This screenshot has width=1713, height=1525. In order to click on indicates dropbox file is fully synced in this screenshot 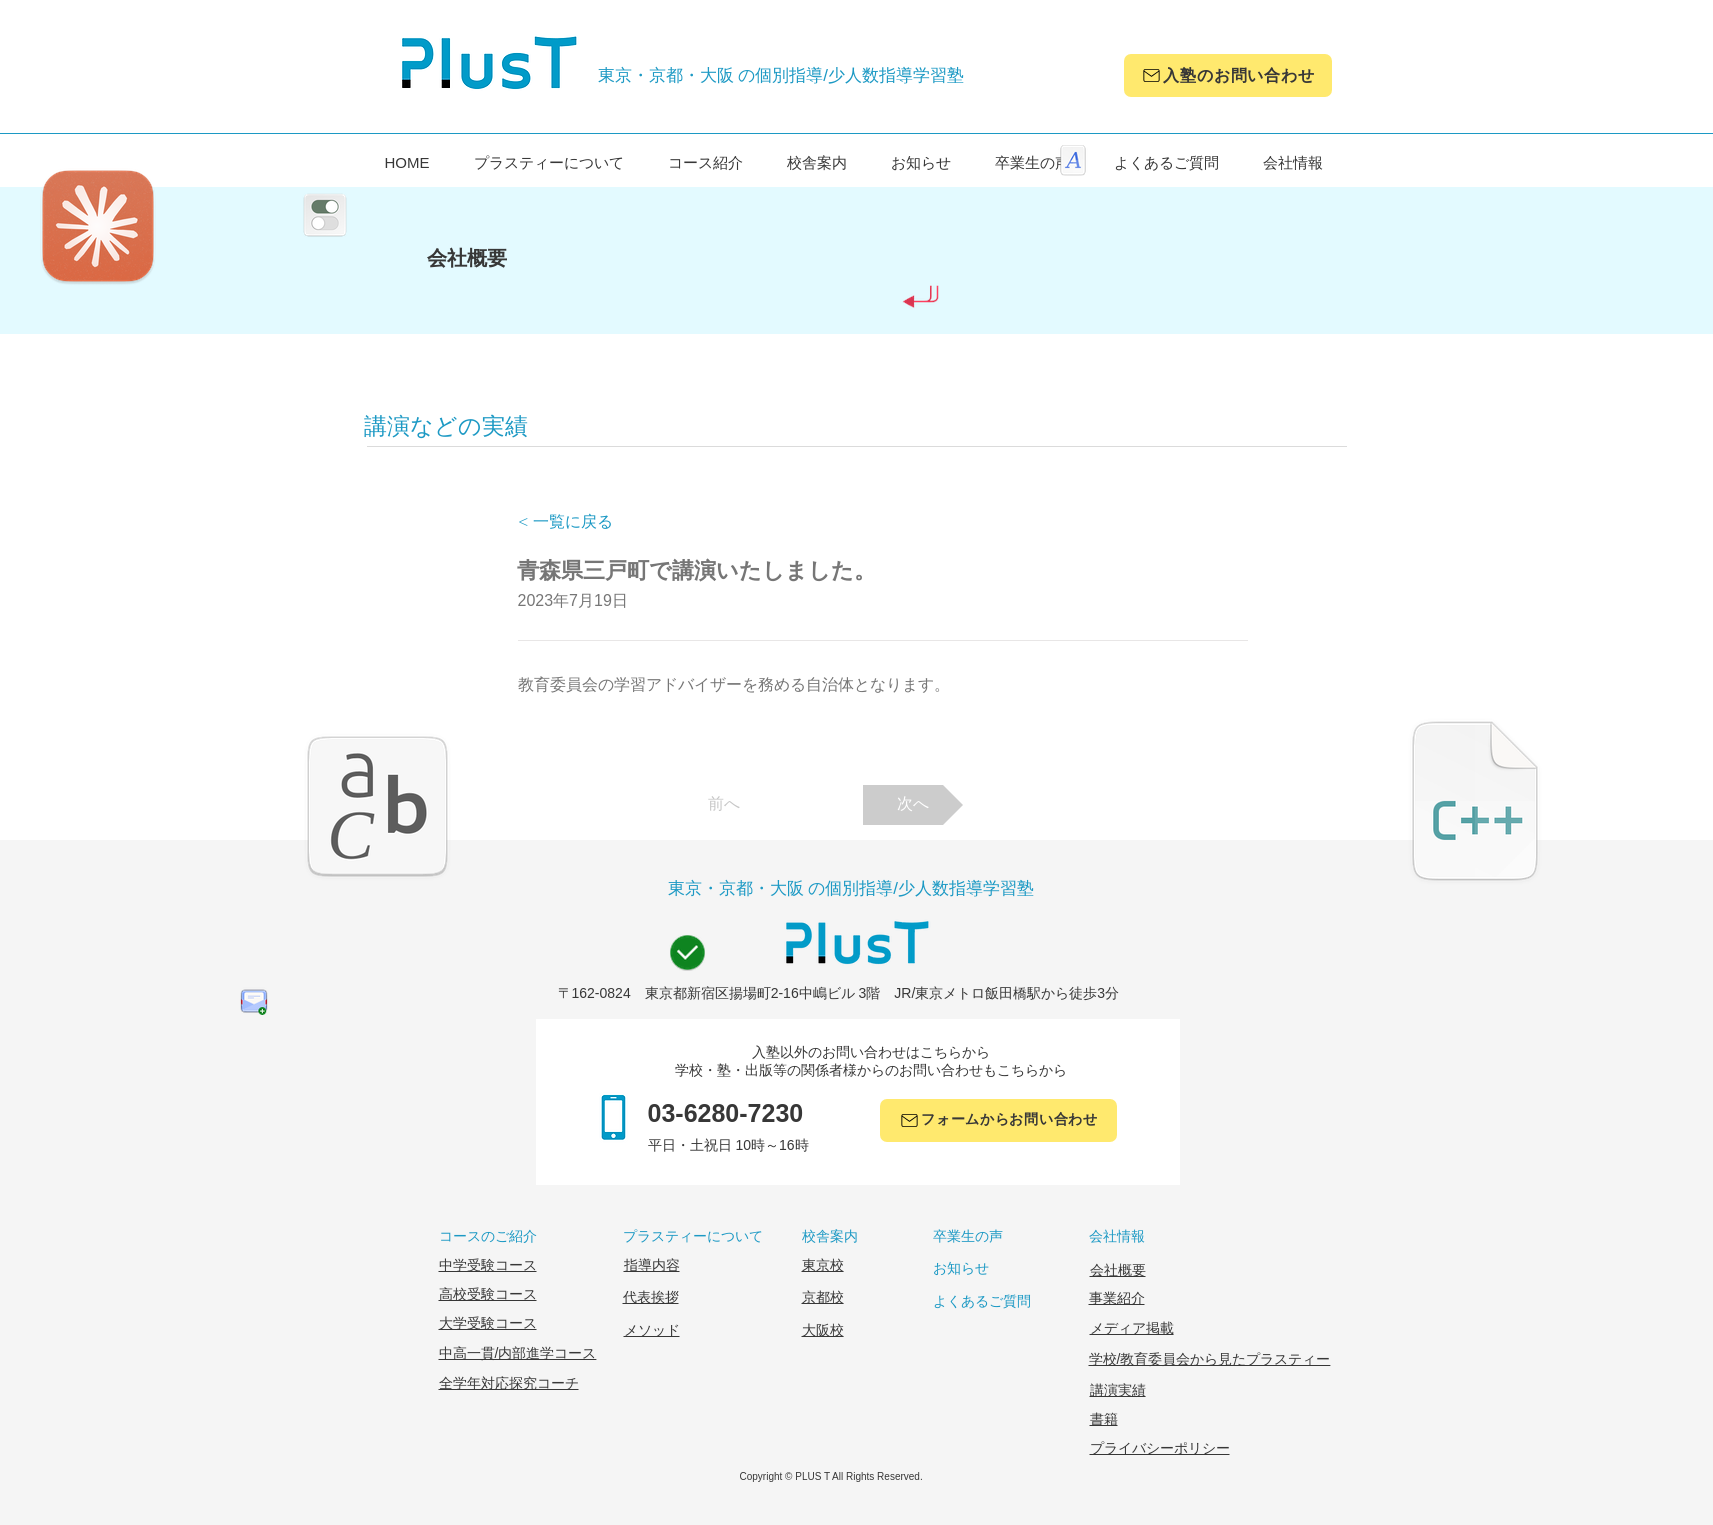, I will do `click(687, 952)`.